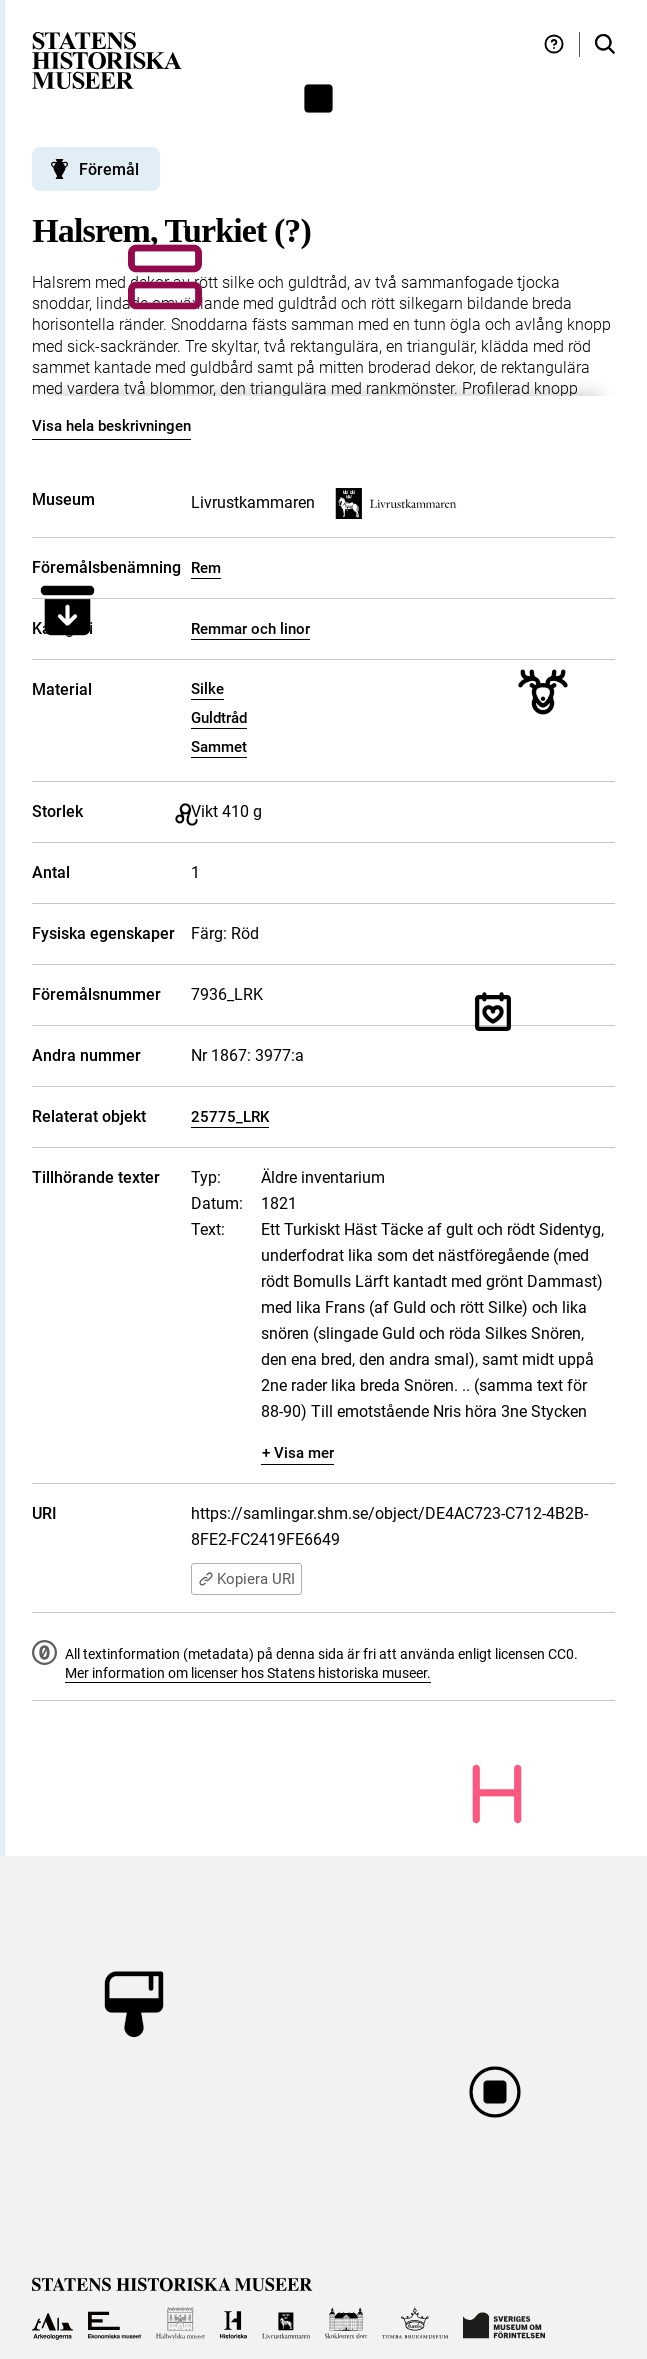 The width and height of the screenshot is (647, 2359). What do you see at coordinates (134, 2003) in the screenshot?
I see `access painting or drawing tools` at bounding box center [134, 2003].